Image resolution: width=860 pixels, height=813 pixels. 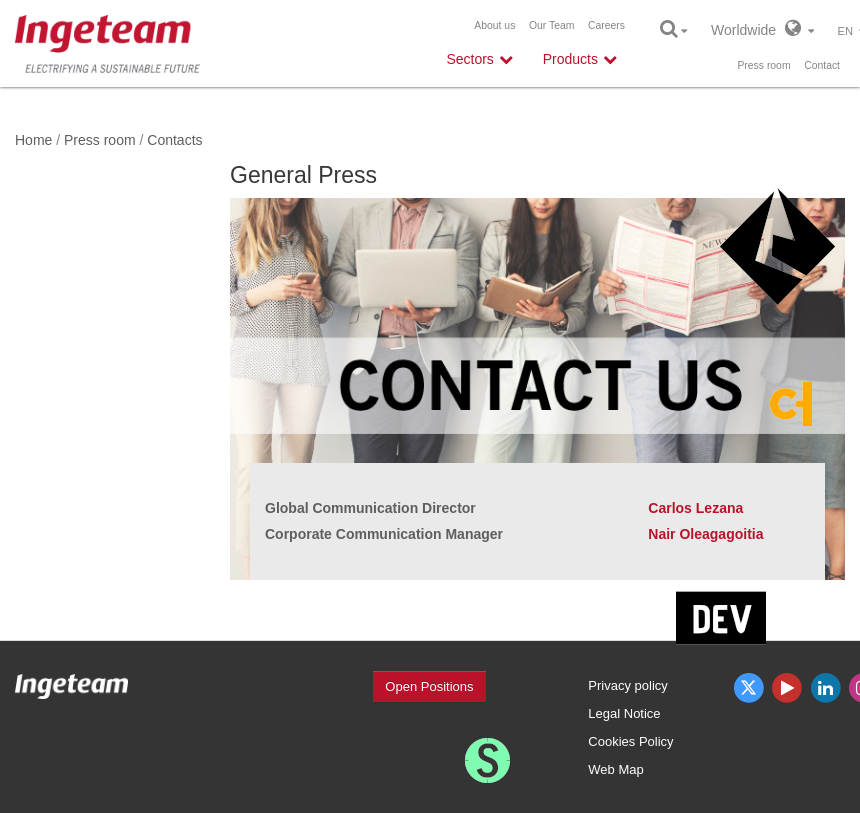 I want to click on visit the DEV Community platform, so click(x=721, y=618).